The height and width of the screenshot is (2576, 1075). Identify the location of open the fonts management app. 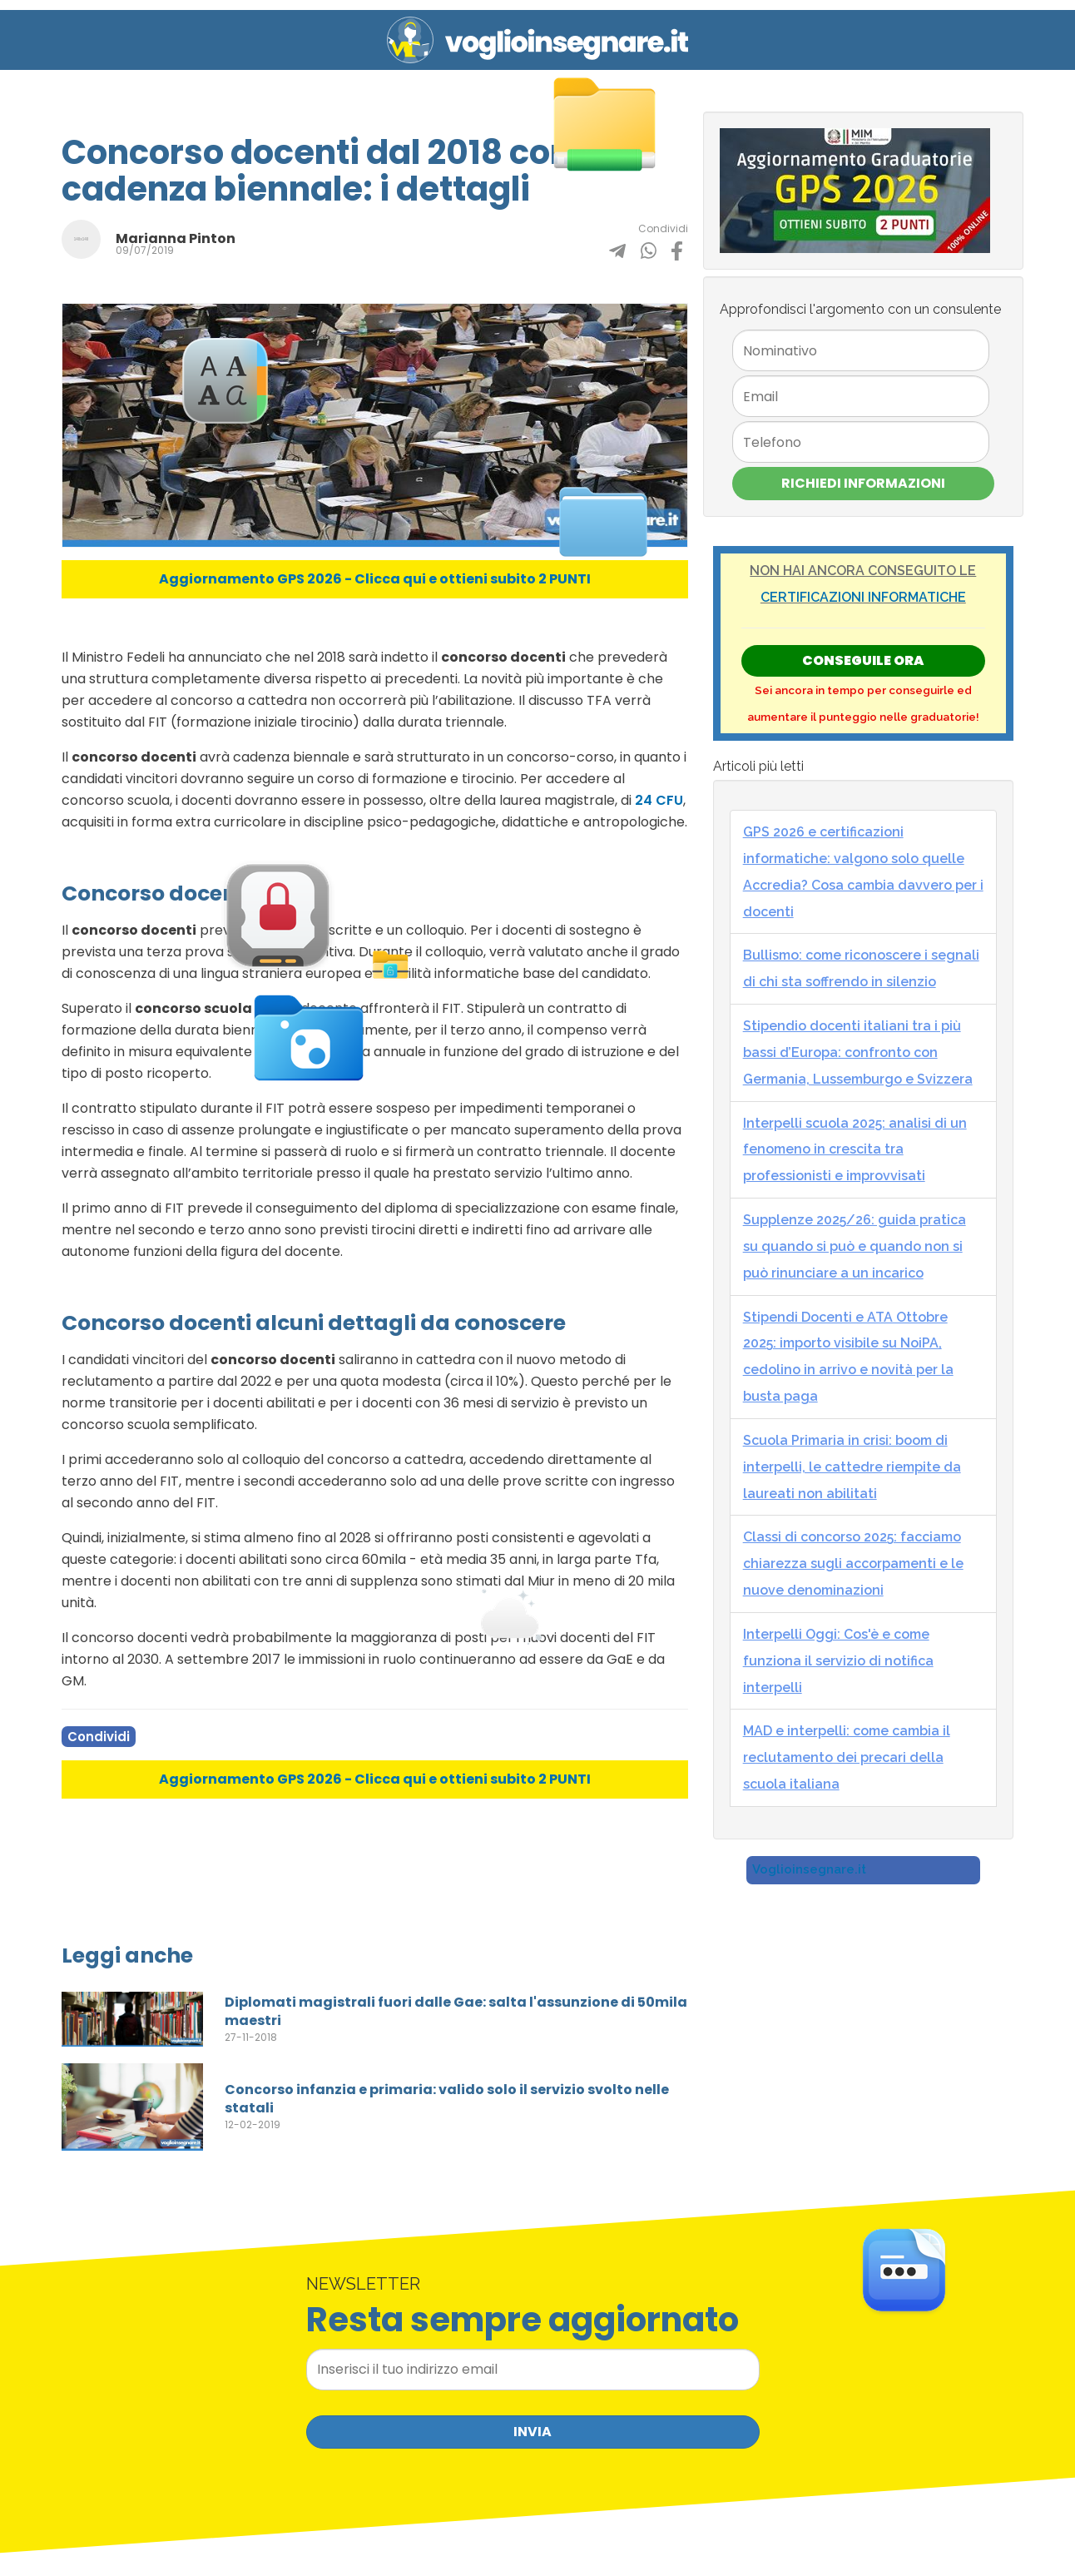
(225, 380).